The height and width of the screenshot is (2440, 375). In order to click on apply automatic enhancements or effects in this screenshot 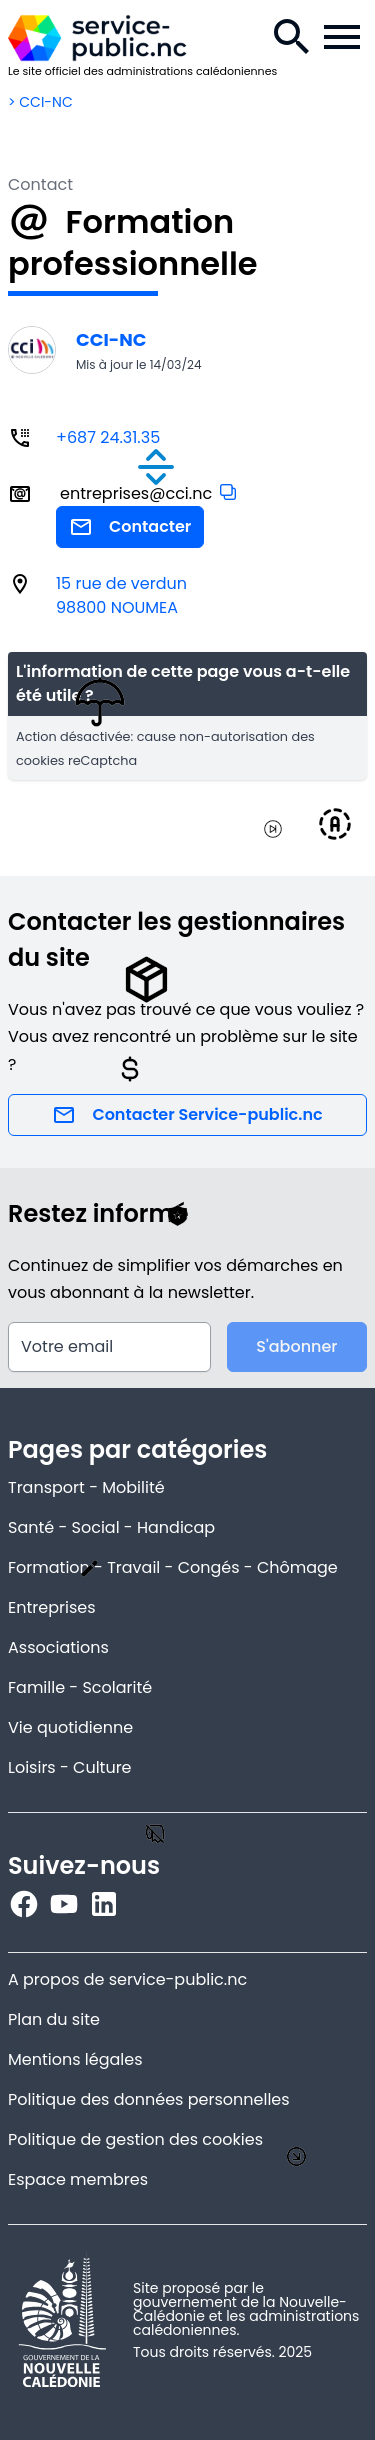, I will do `click(89, 1568)`.